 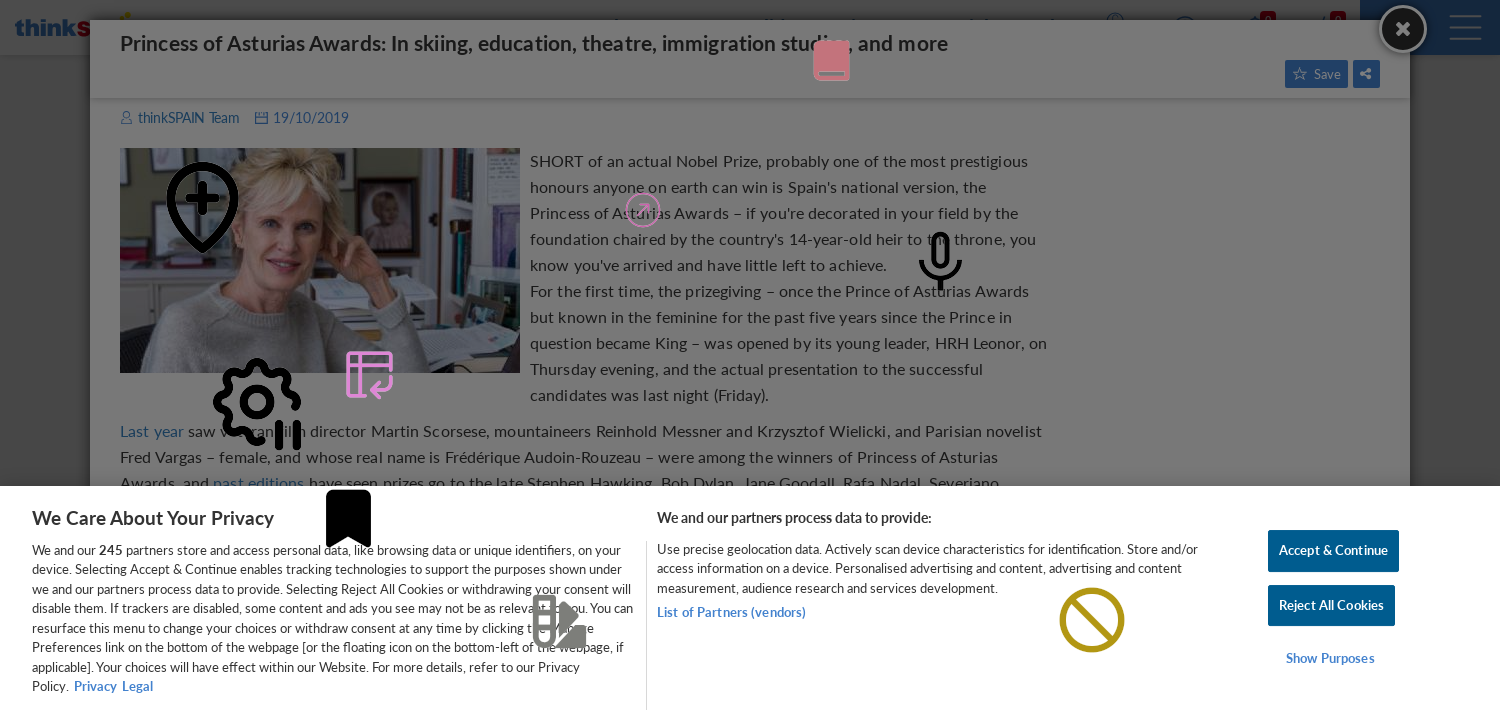 What do you see at coordinates (559, 621) in the screenshot?
I see `access color palette or theme settings` at bounding box center [559, 621].